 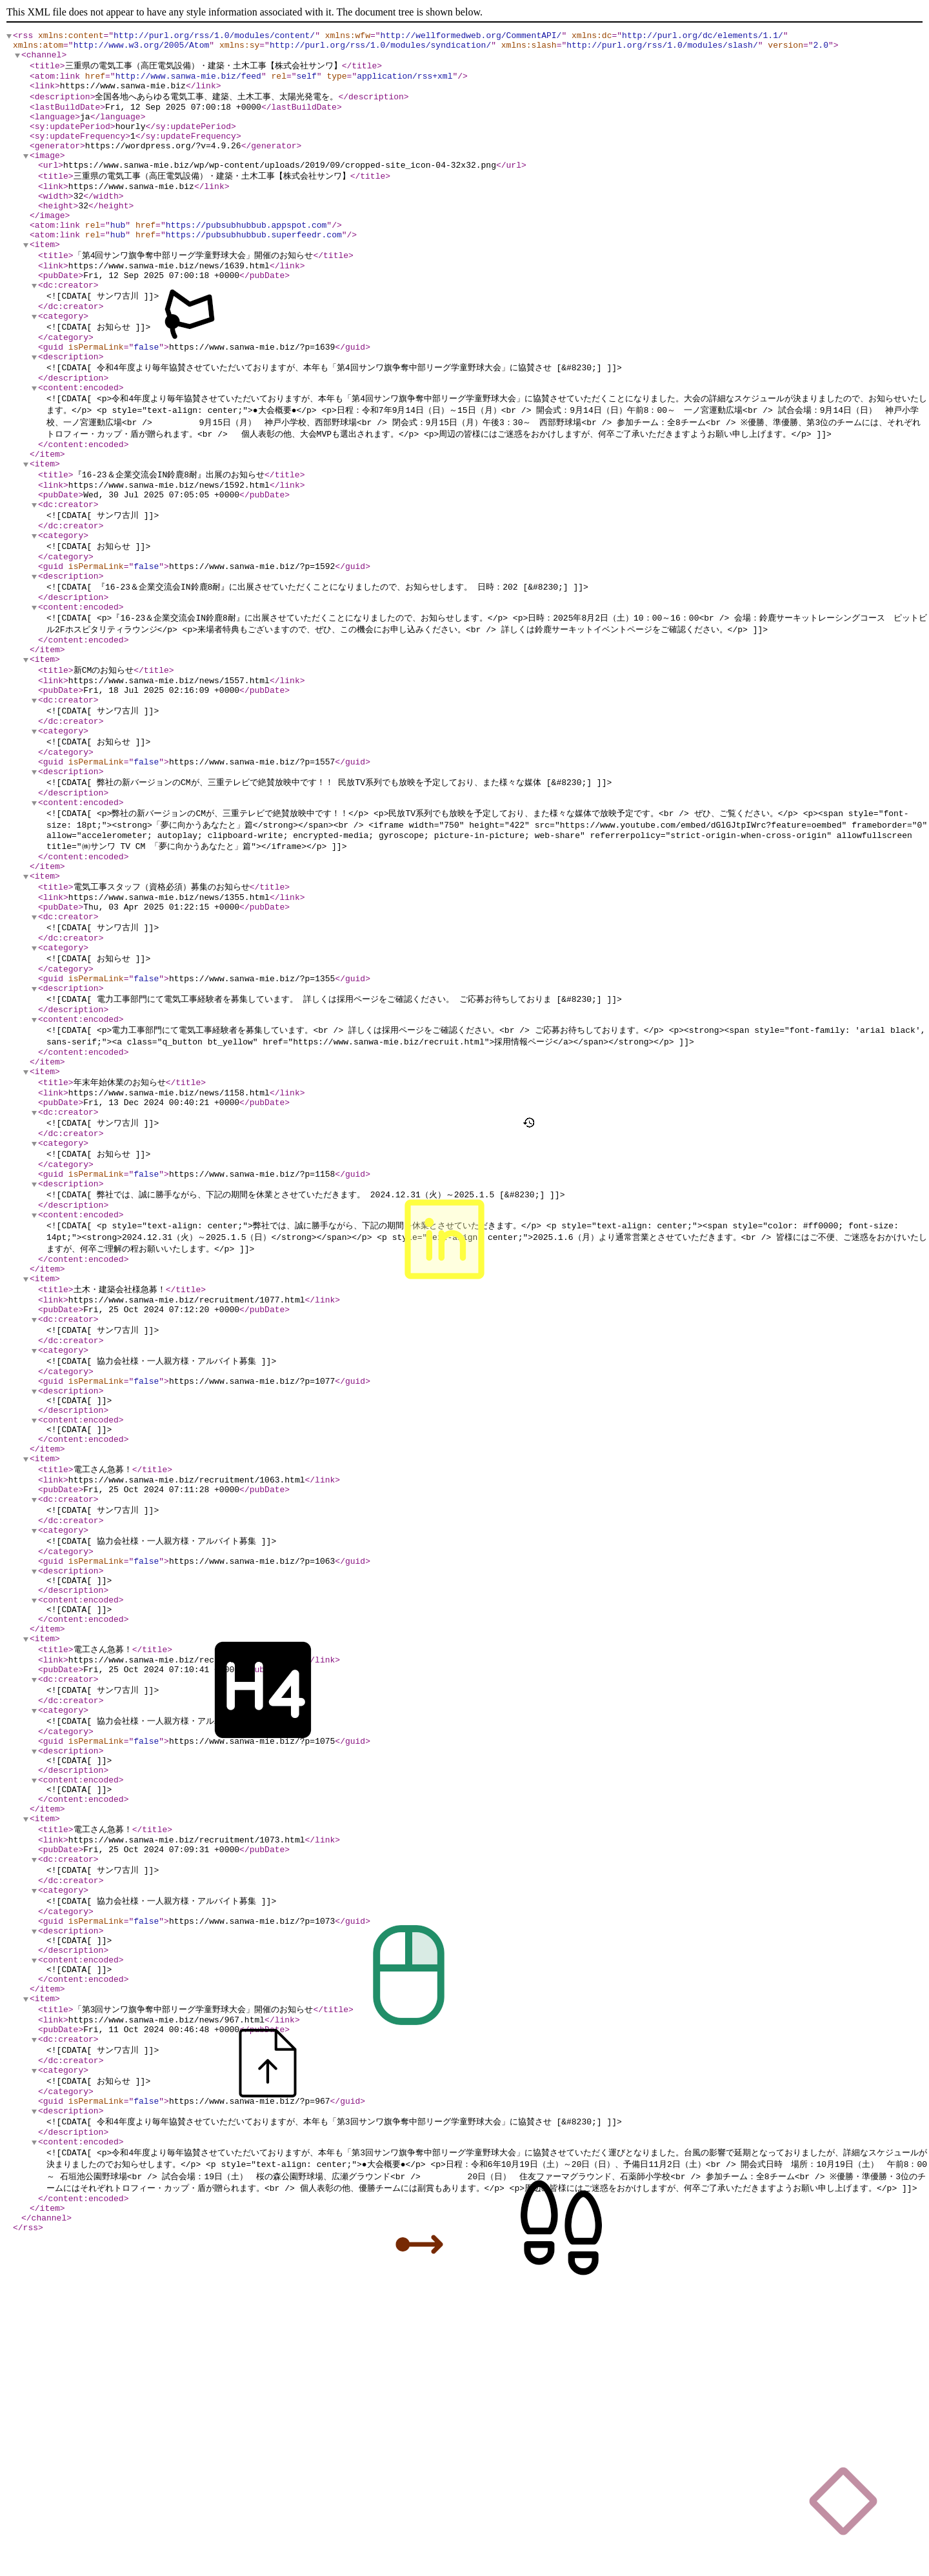 I want to click on perform a right-click action, so click(x=408, y=1975).